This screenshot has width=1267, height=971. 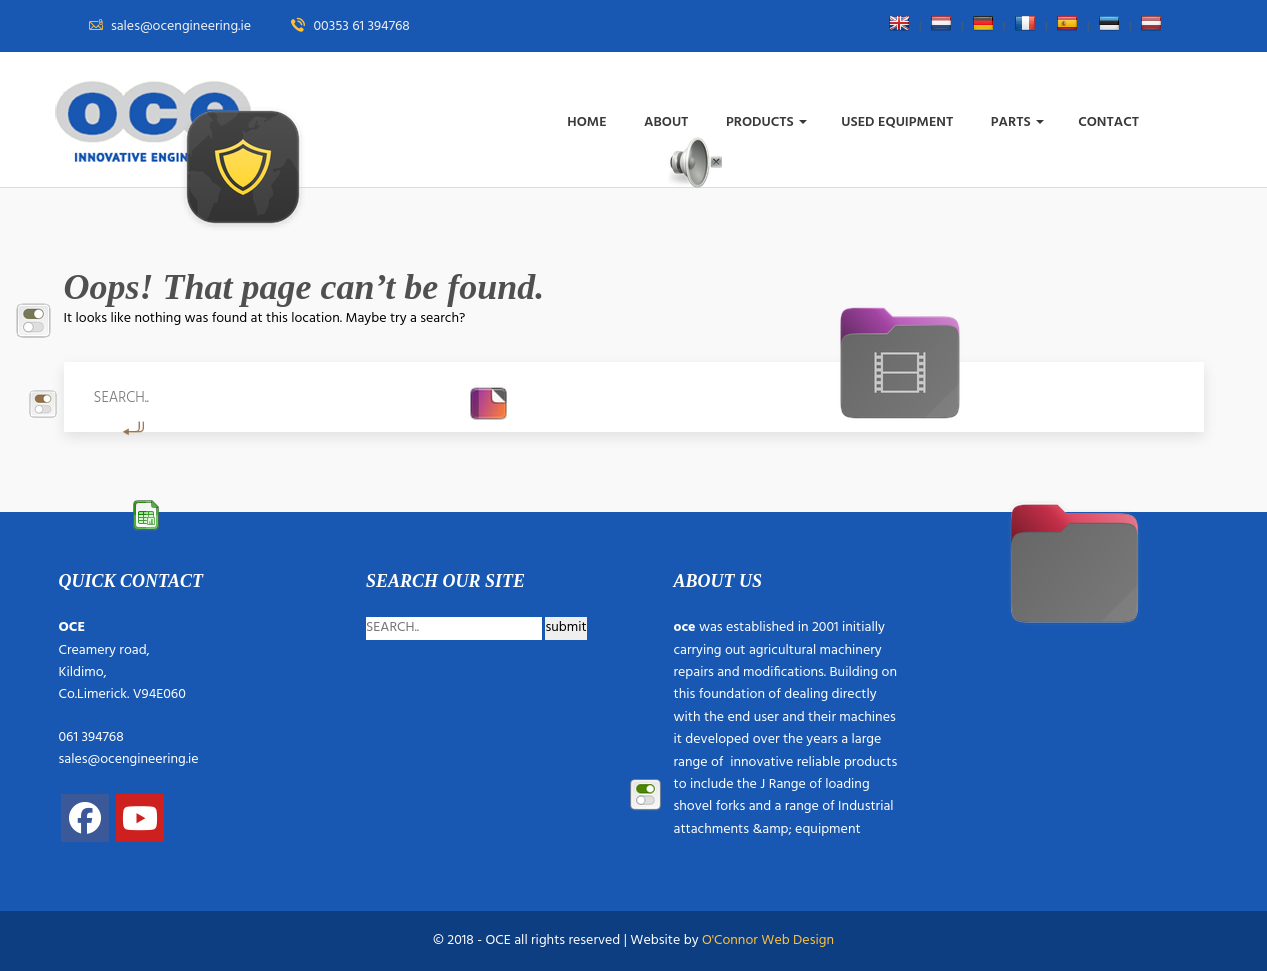 I want to click on open a spreadsheet template file, so click(x=146, y=515).